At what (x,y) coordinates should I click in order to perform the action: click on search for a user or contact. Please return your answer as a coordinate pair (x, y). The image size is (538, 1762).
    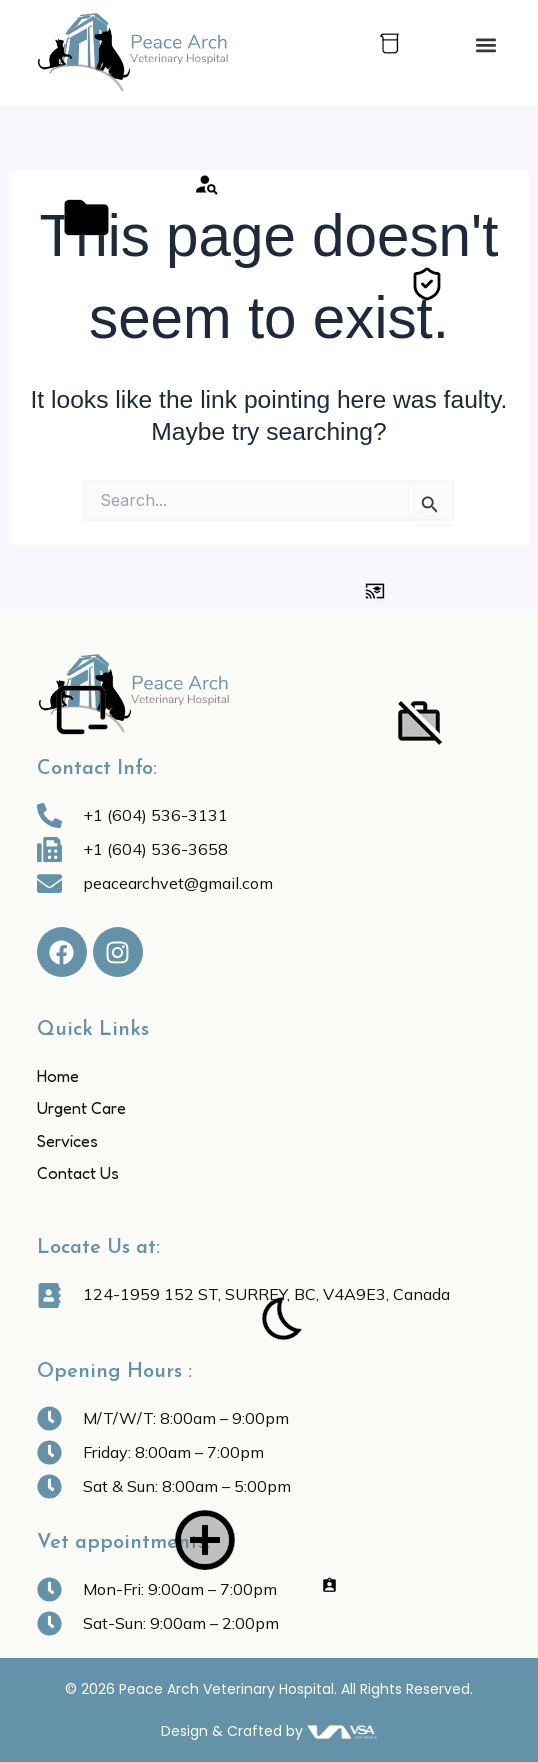
    Looking at the image, I should click on (207, 184).